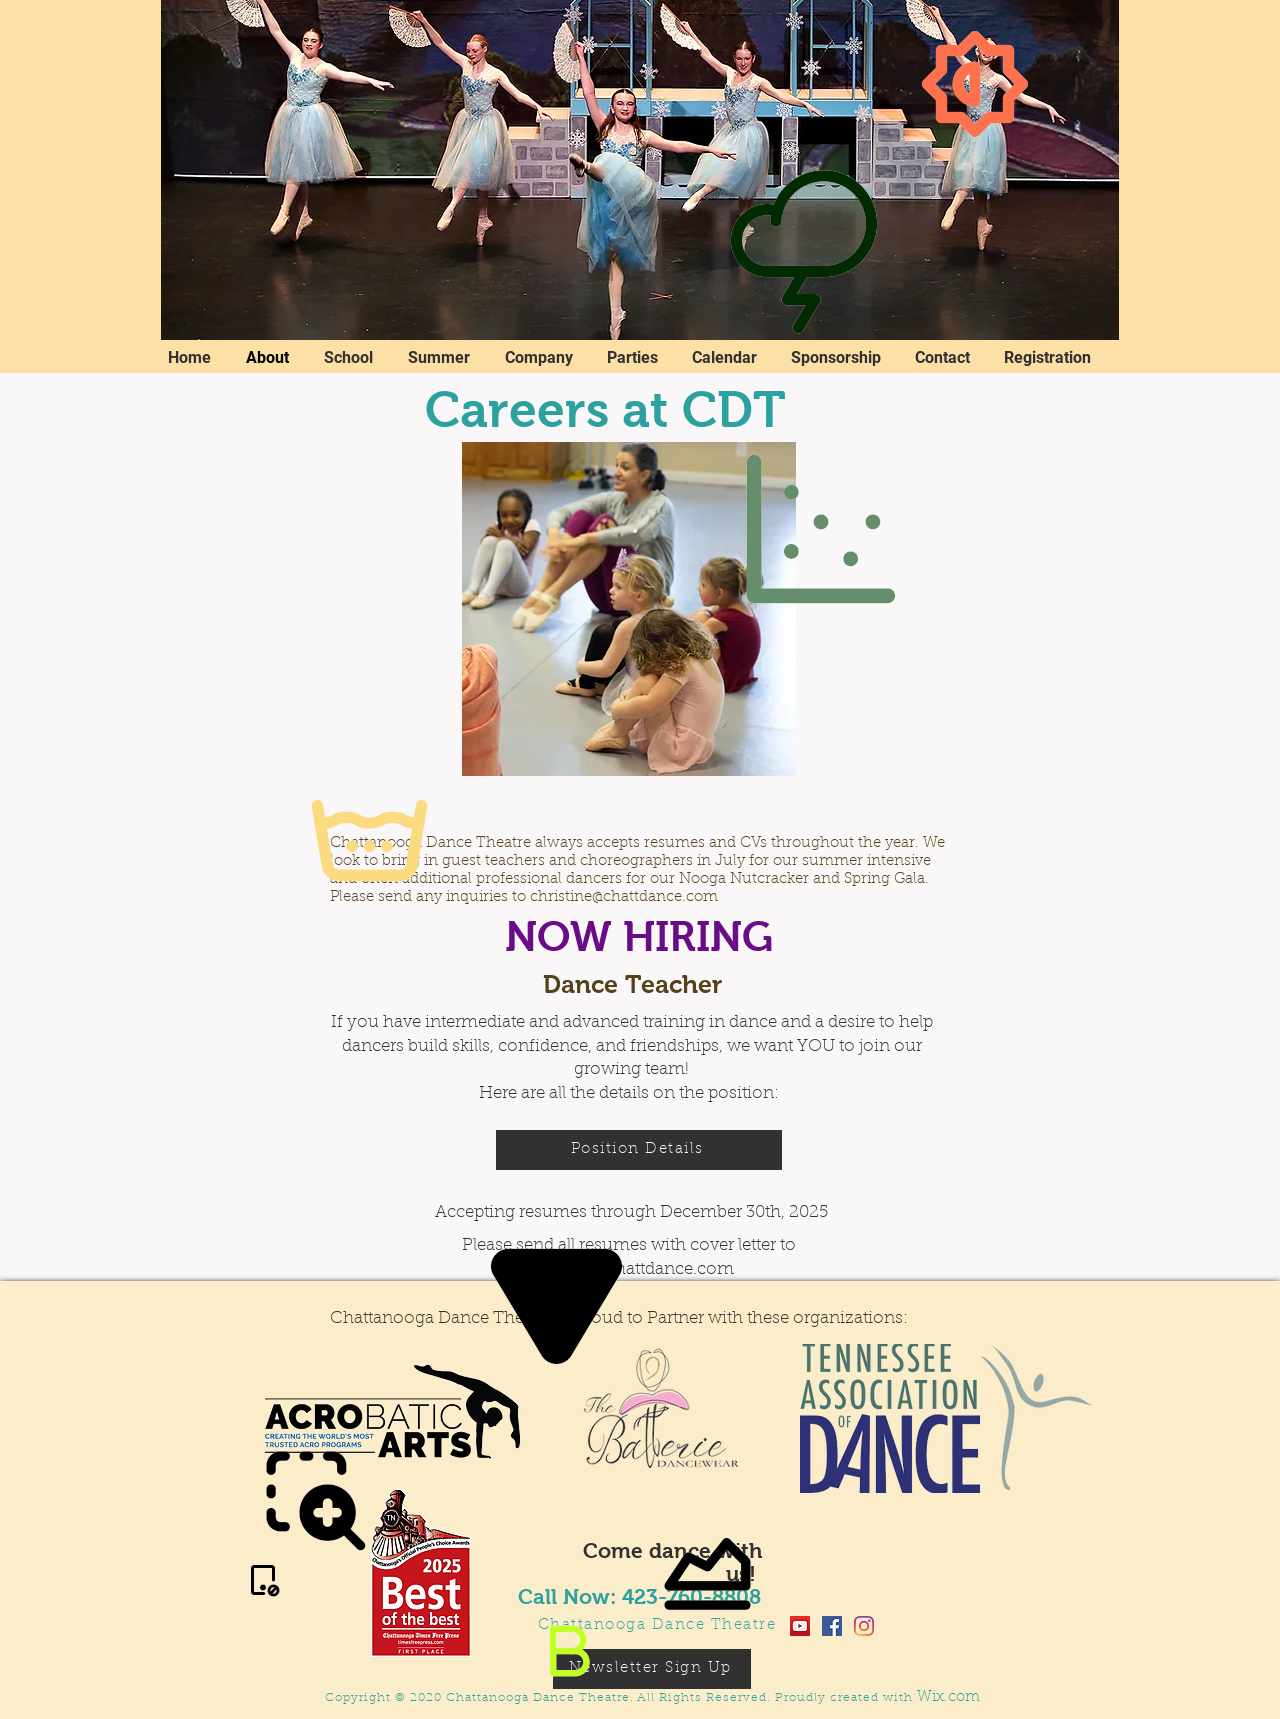 Image resolution: width=1280 pixels, height=1719 pixels. Describe the element at coordinates (556, 1302) in the screenshot. I see `expand dropdown menu` at that location.